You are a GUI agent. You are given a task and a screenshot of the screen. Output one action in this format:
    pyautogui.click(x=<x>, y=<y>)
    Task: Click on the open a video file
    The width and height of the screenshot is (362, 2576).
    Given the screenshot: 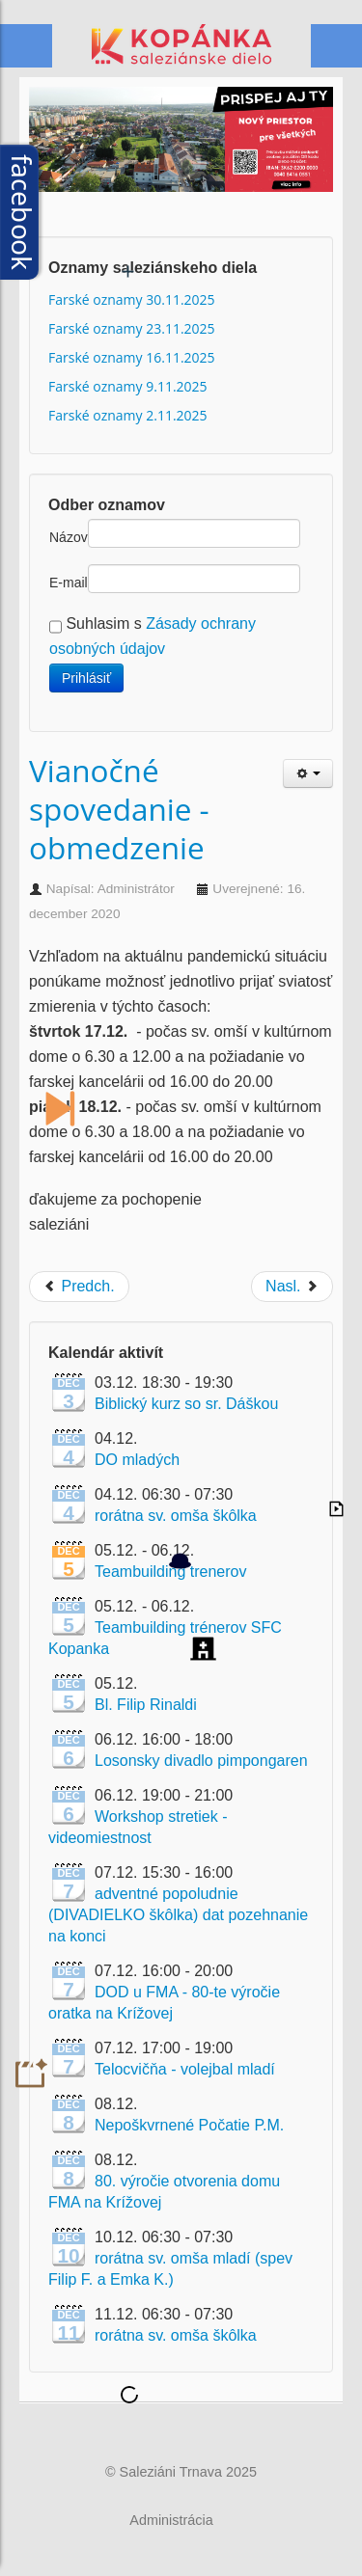 What is the action you would take?
    pyautogui.click(x=336, y=1508)
    